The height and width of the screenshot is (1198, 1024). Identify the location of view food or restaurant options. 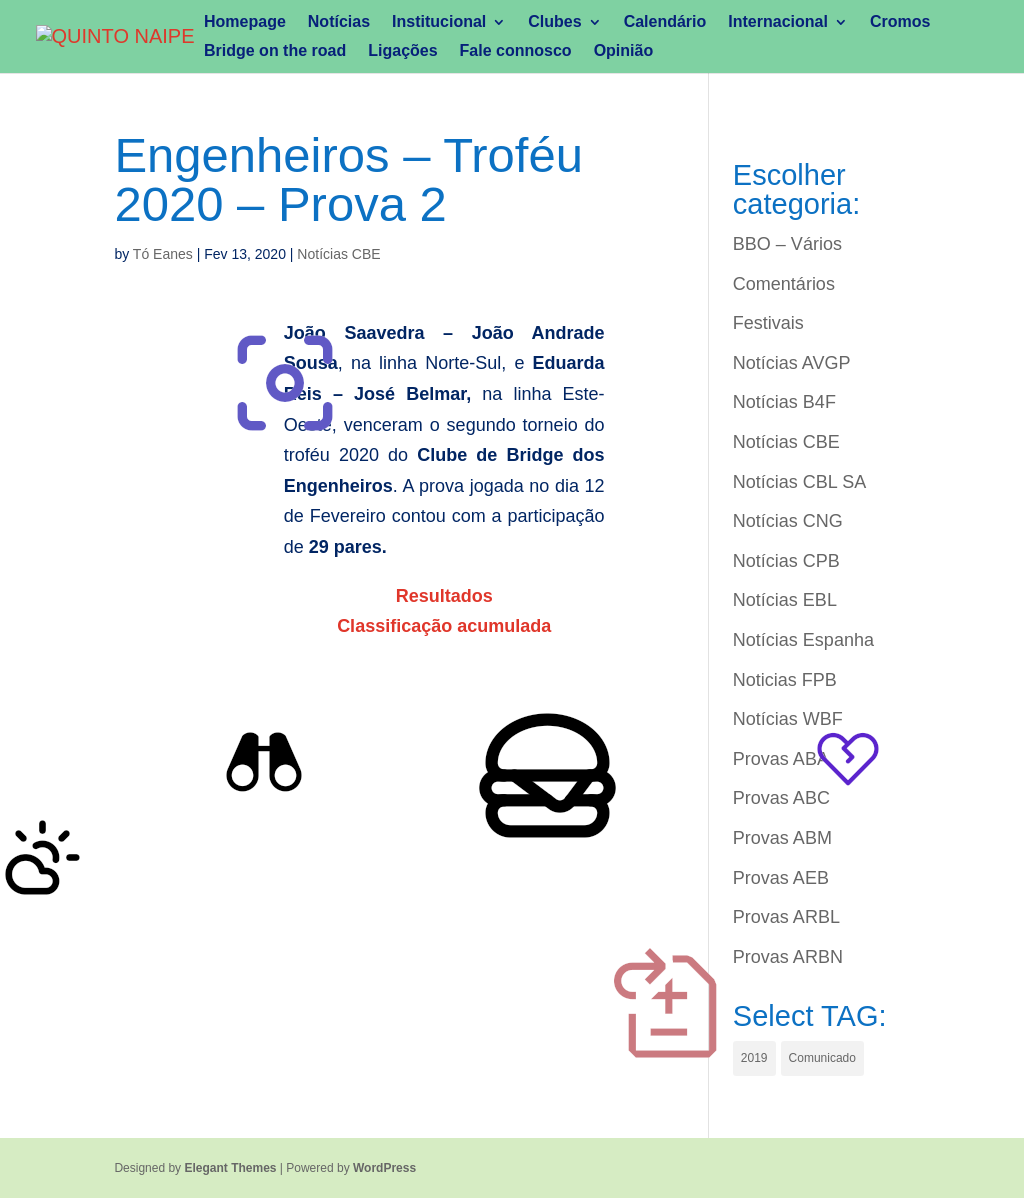
(547, 775).